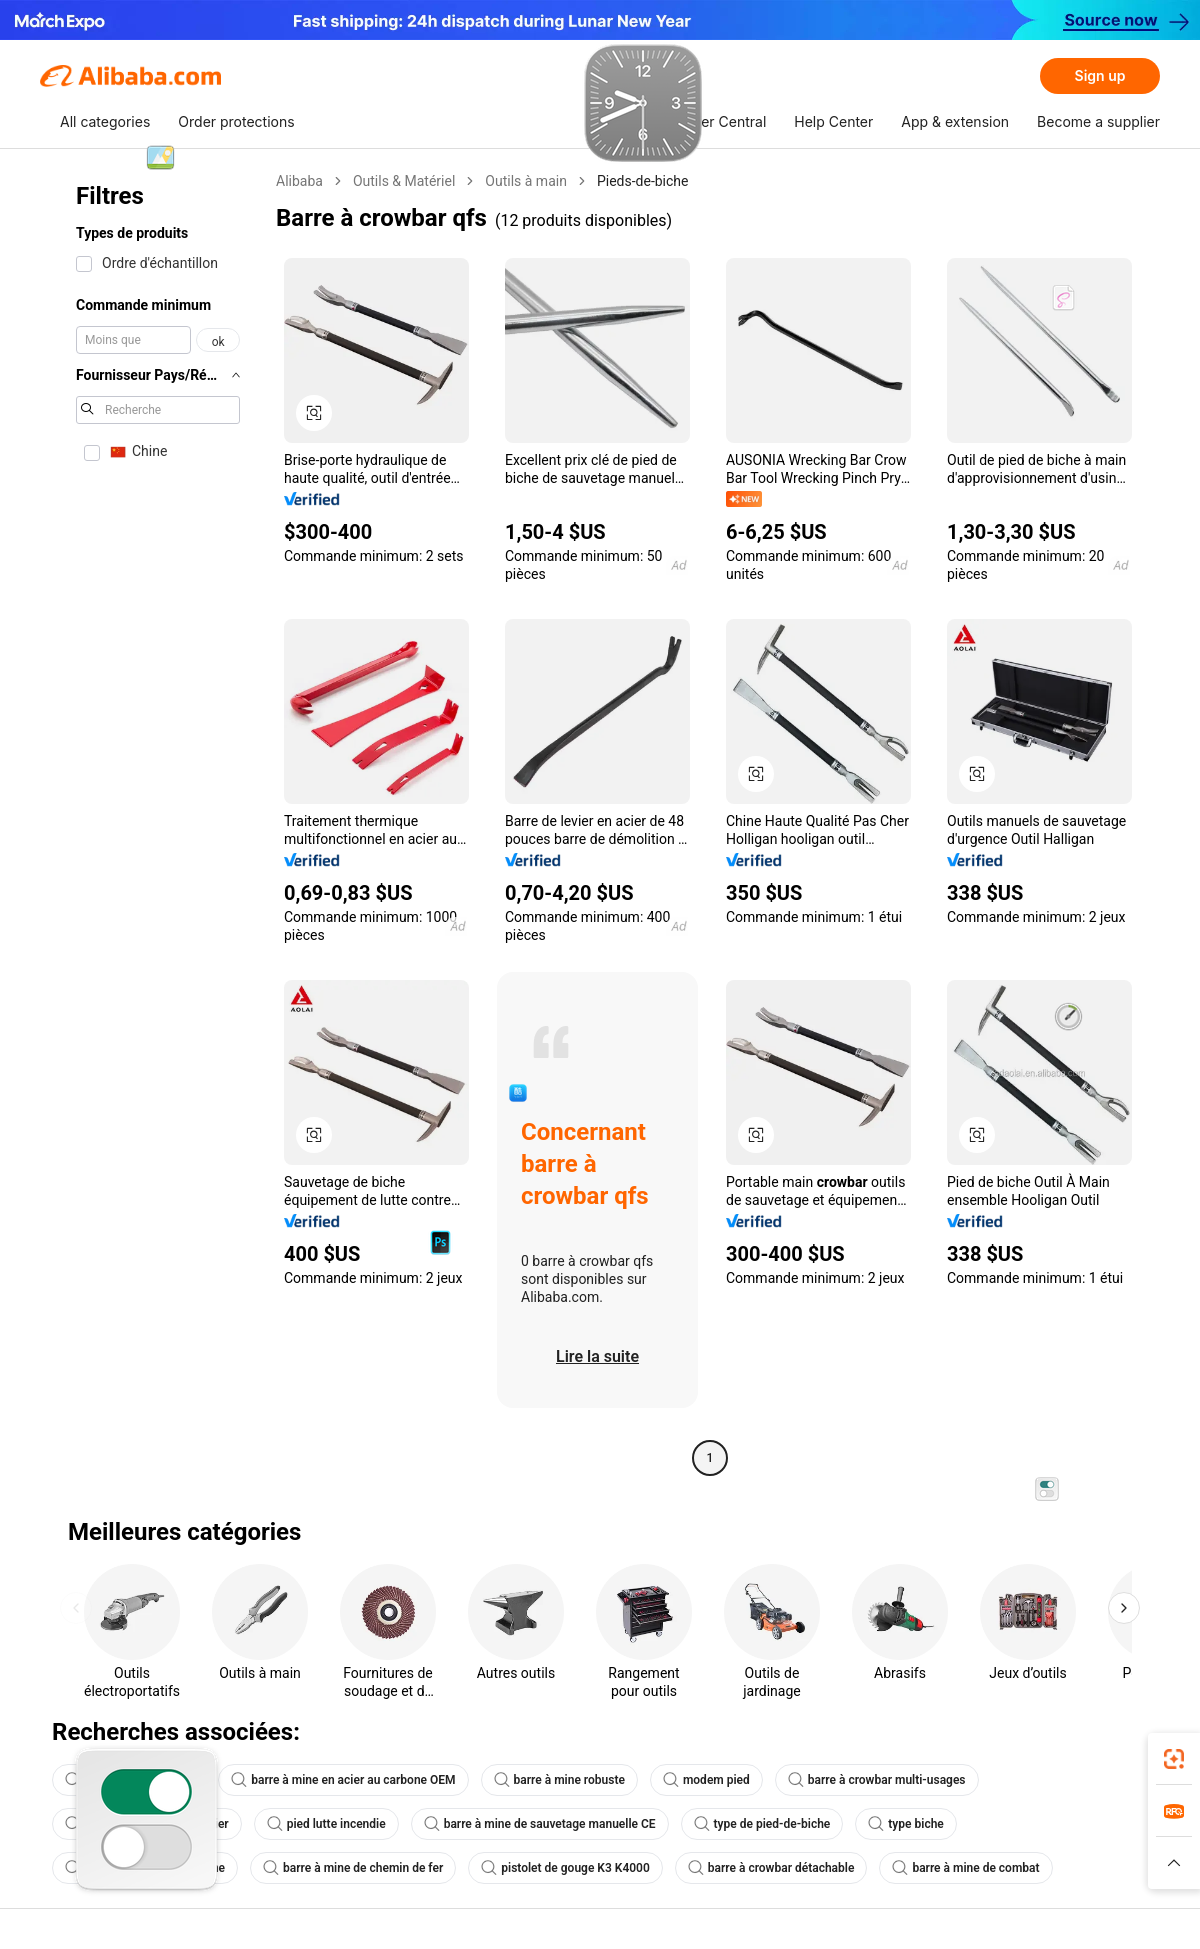  I want to click on open IBus Chewing input method settings, so click(518, 1093).